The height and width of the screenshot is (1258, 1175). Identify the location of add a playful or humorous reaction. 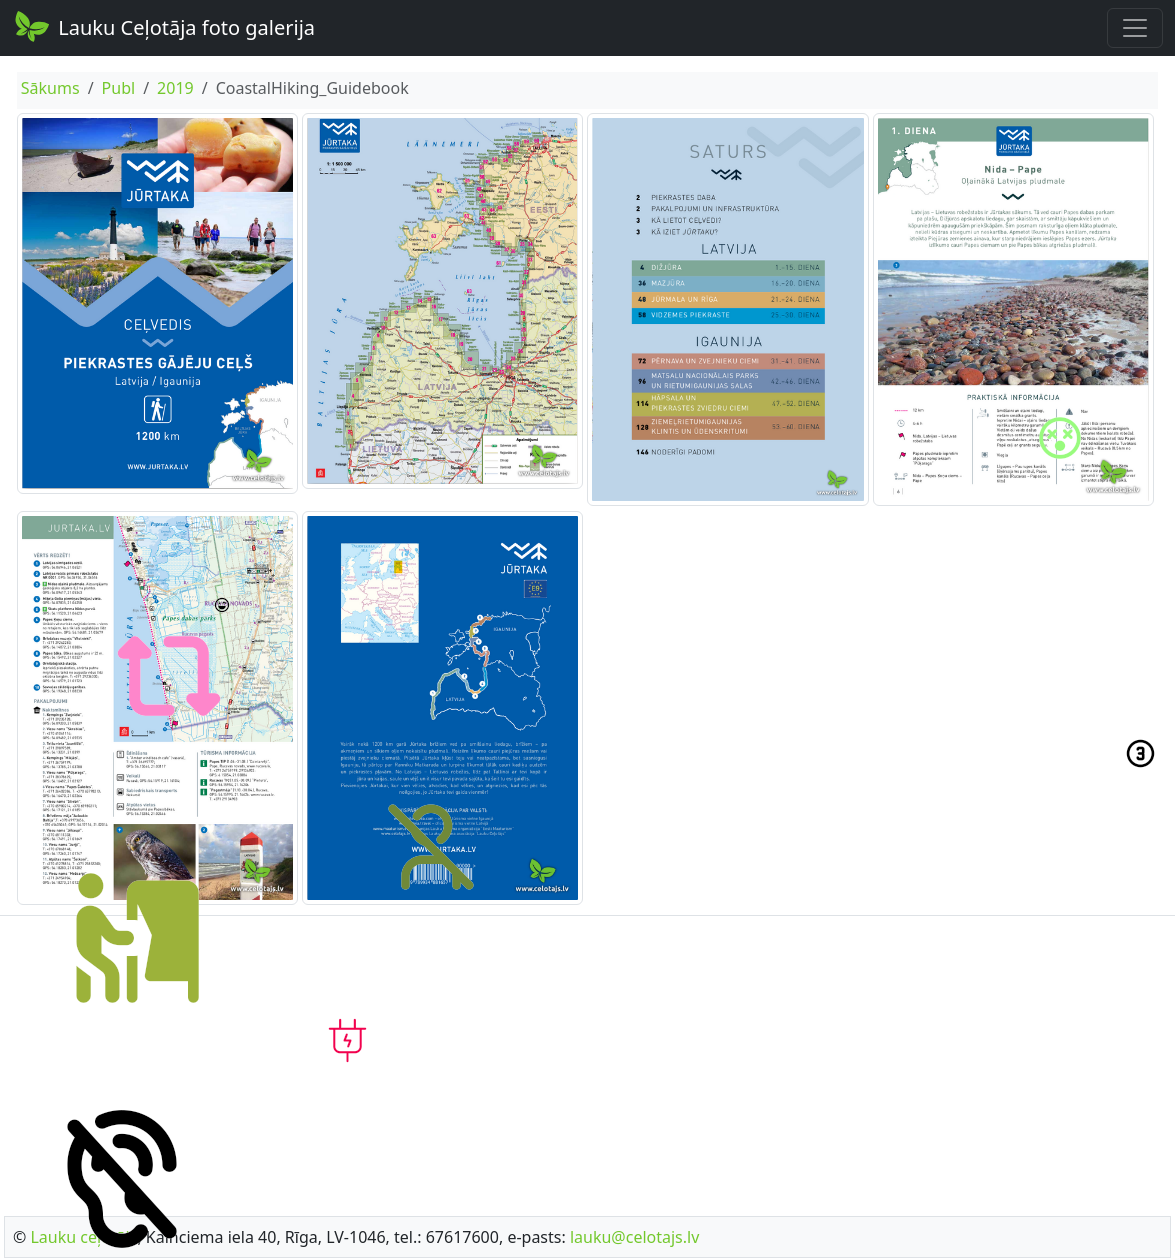
(222, 605).